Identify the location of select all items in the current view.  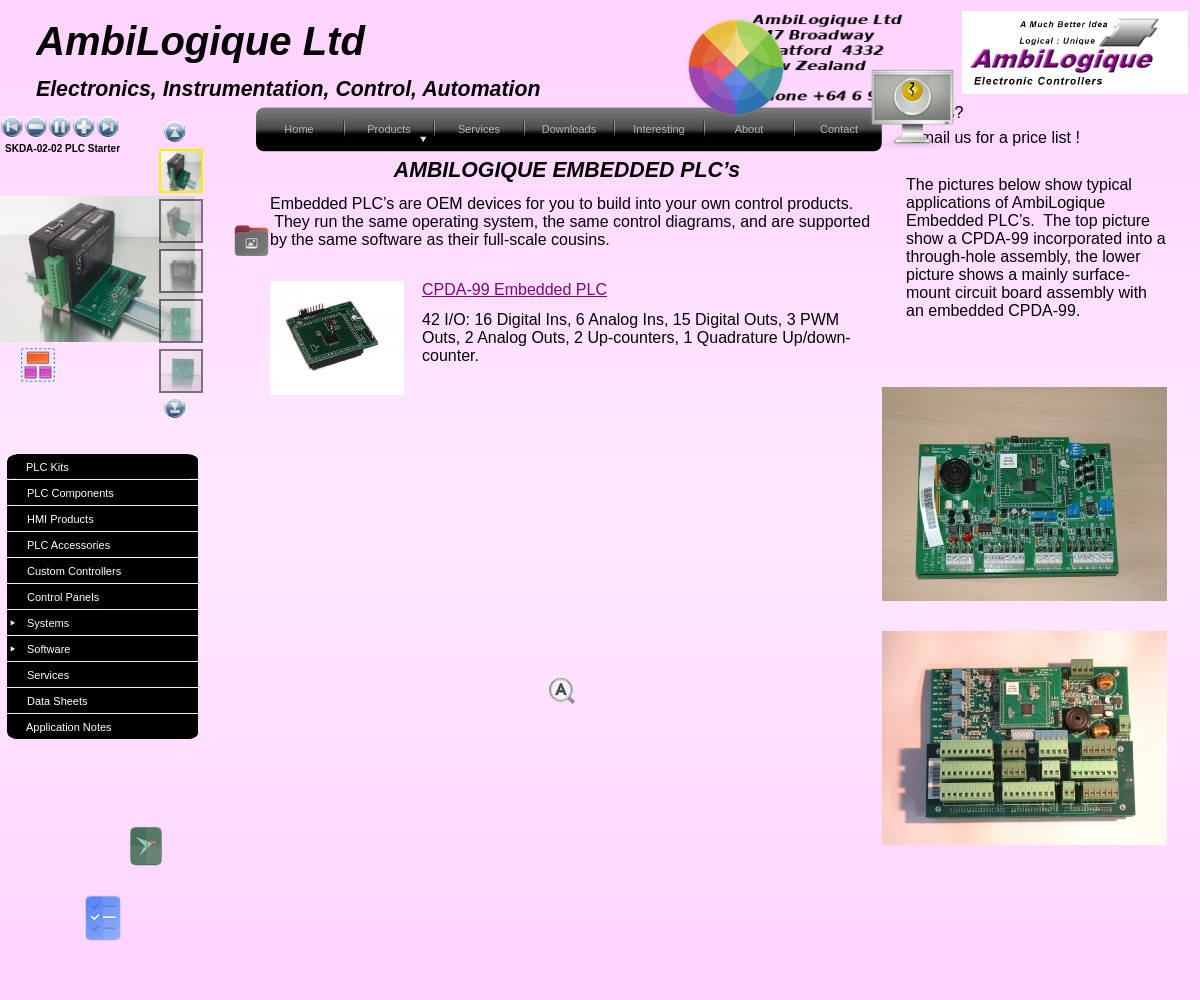
(38, 365).